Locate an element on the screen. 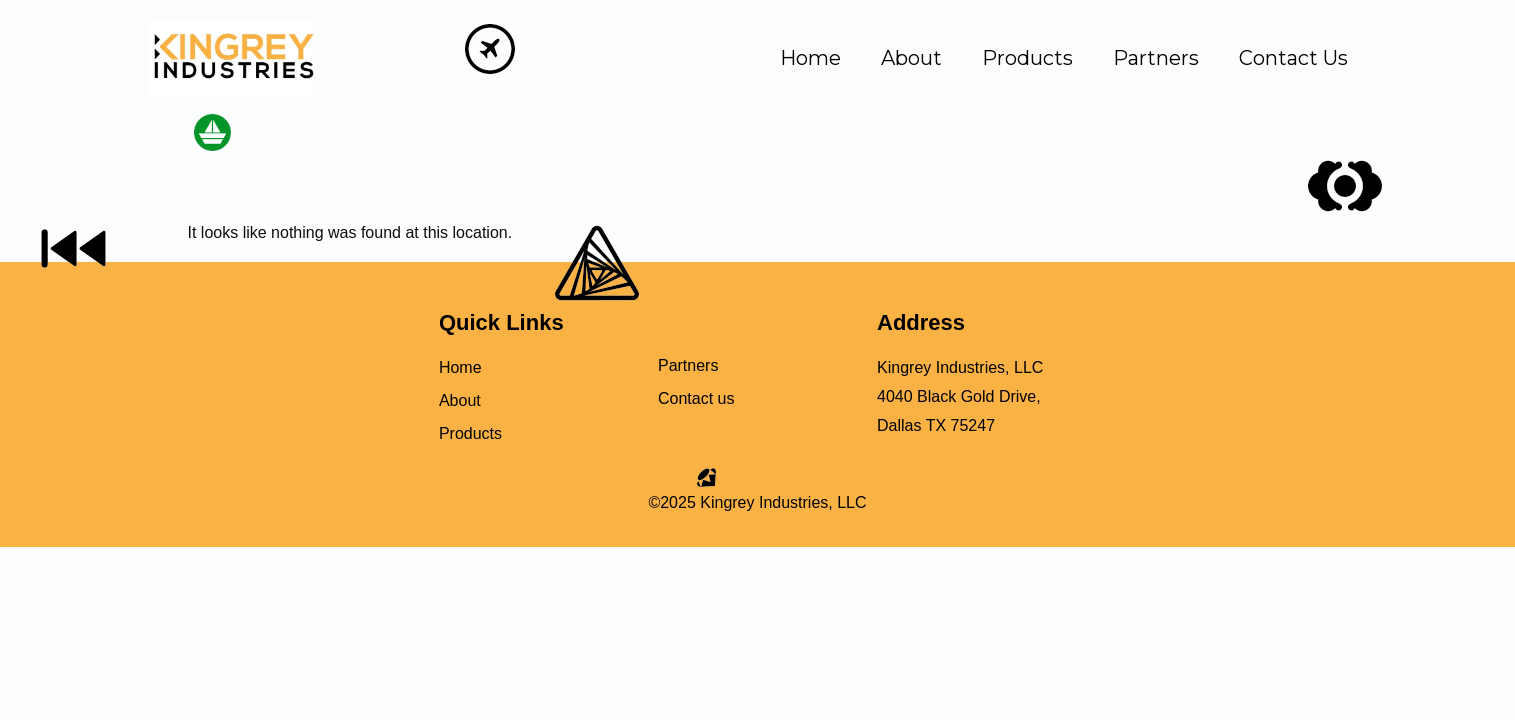 The height and width of the screenshot is (720, 1515). navigate to MentorCruise platform is located at coordinates (212, 132).